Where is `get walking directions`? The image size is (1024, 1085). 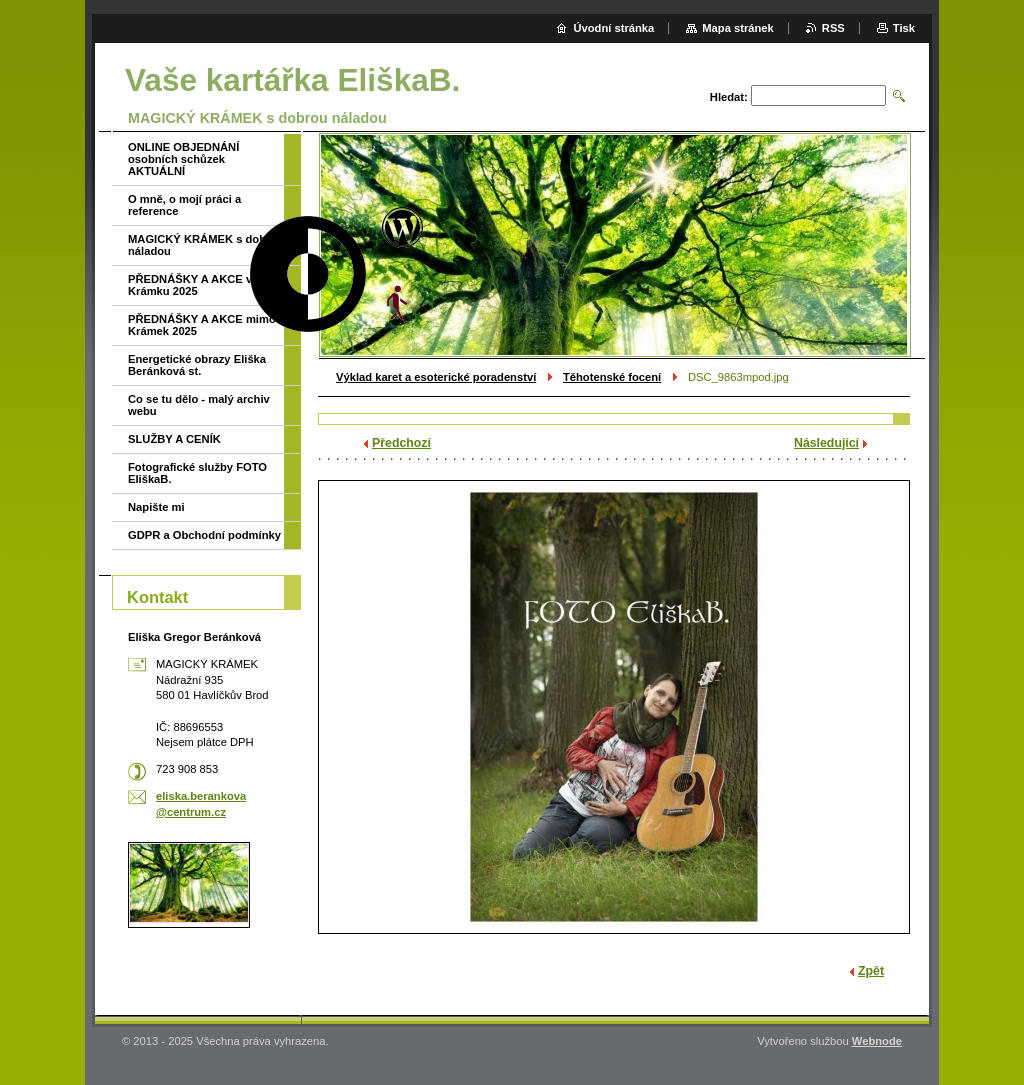
get walking directions is located at coordinates (397, 302).